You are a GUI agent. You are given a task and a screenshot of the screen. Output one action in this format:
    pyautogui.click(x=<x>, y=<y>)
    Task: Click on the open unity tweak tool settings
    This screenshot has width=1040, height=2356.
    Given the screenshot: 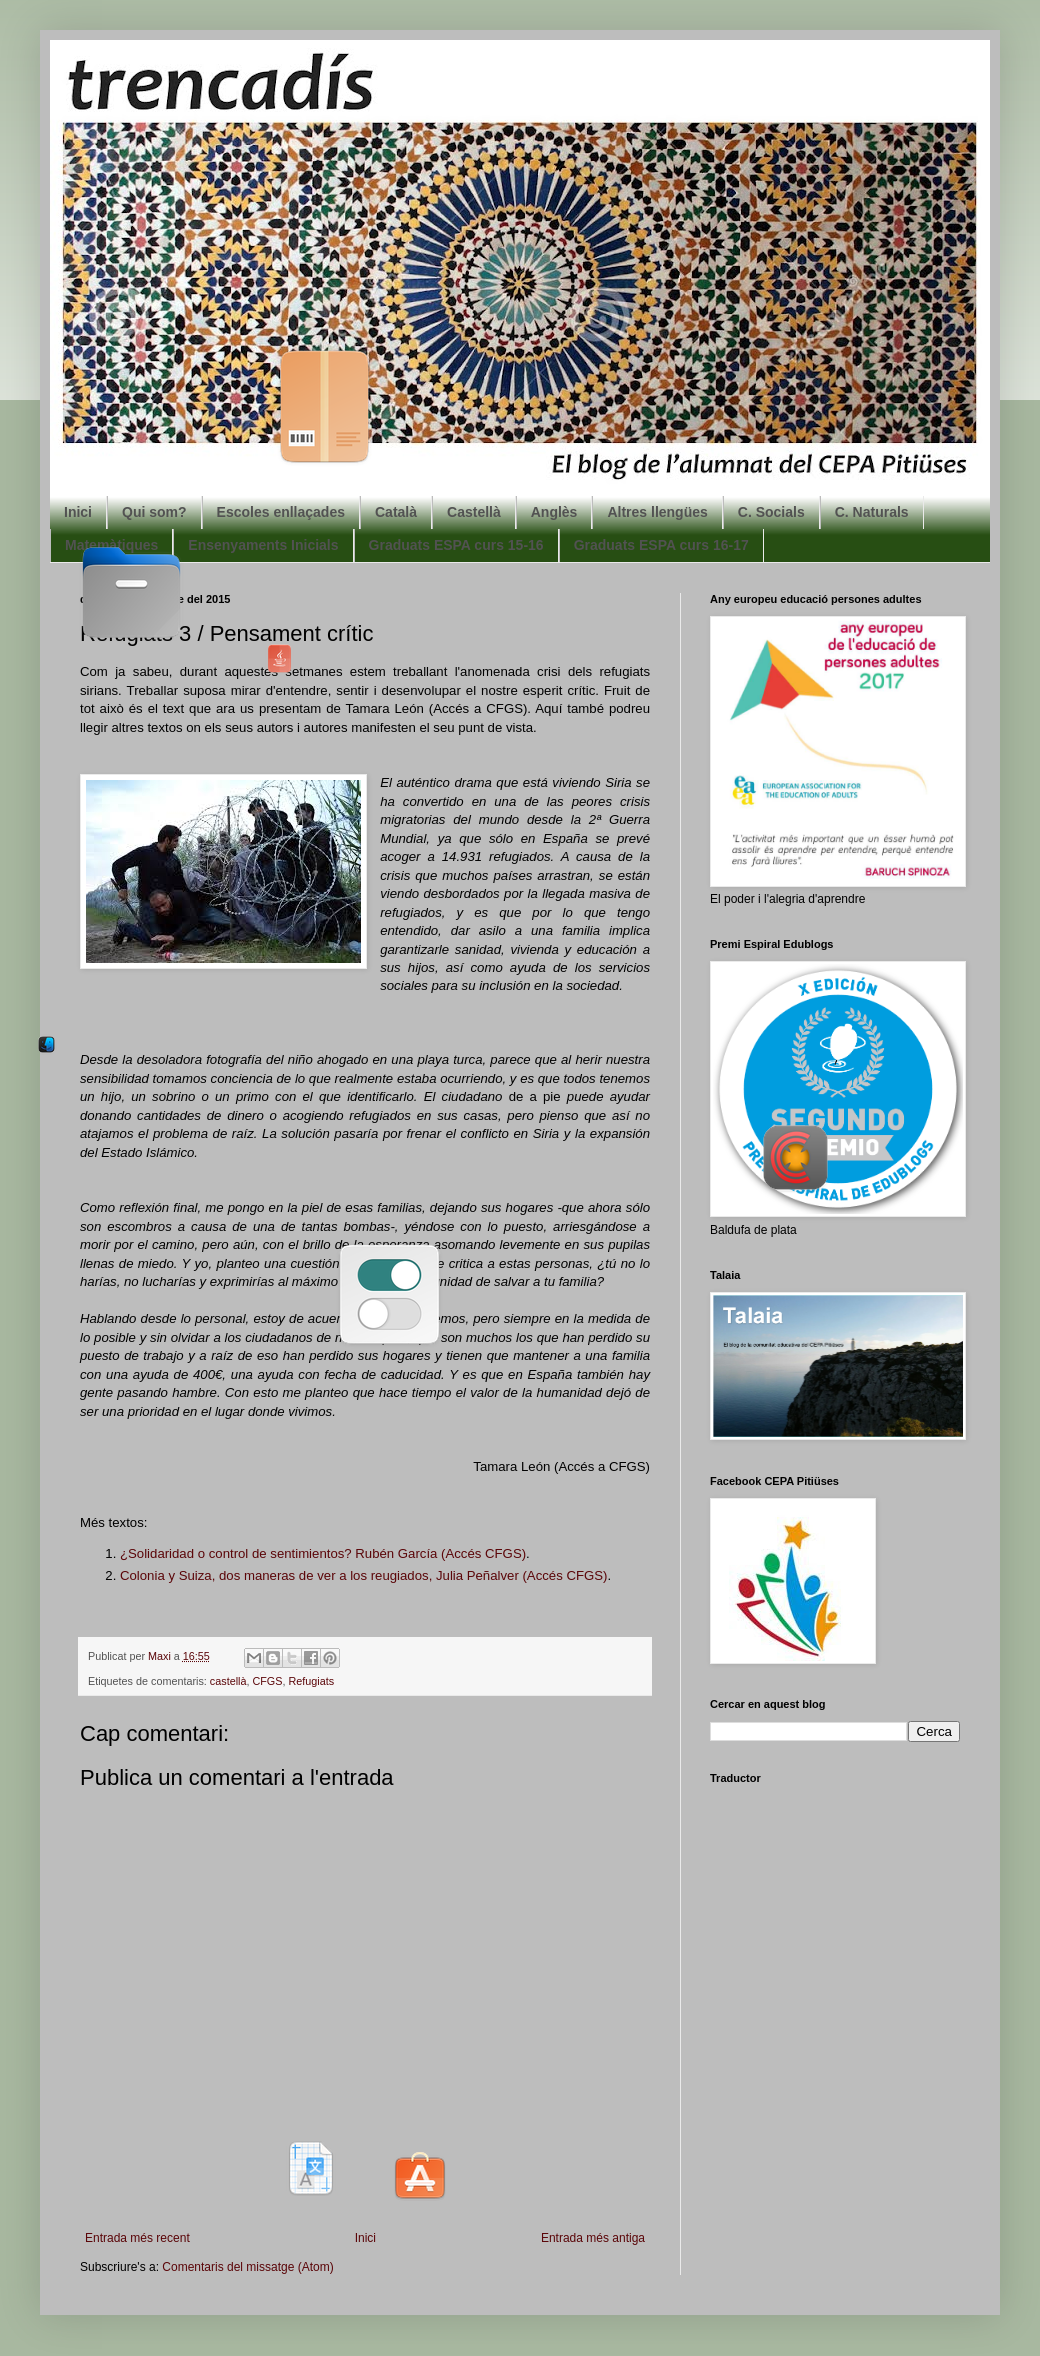 What is the action you would take?
    pyautogui.click(x=389, y=1294)
    